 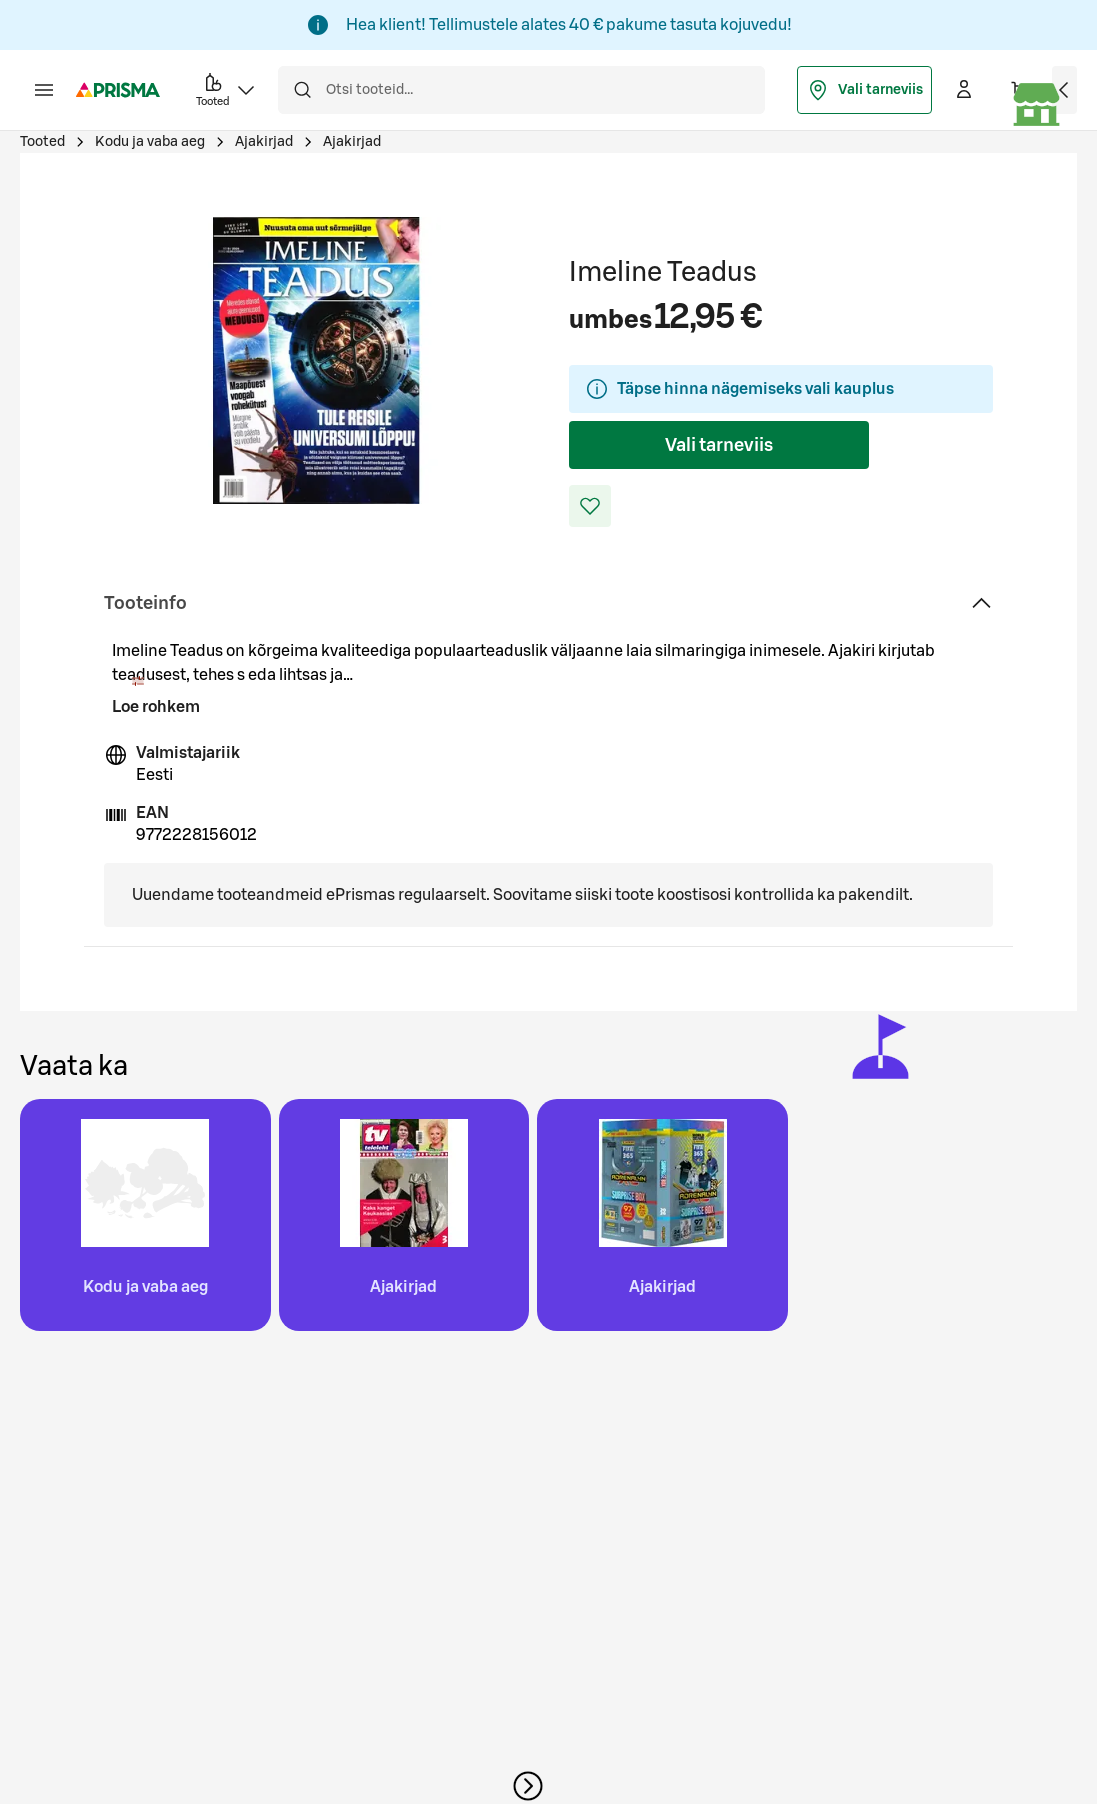 What do you see at coordinates (1036, 104) in the screenshot?
I see `browse or access the marketplace` at bounding box center [1036, 104].